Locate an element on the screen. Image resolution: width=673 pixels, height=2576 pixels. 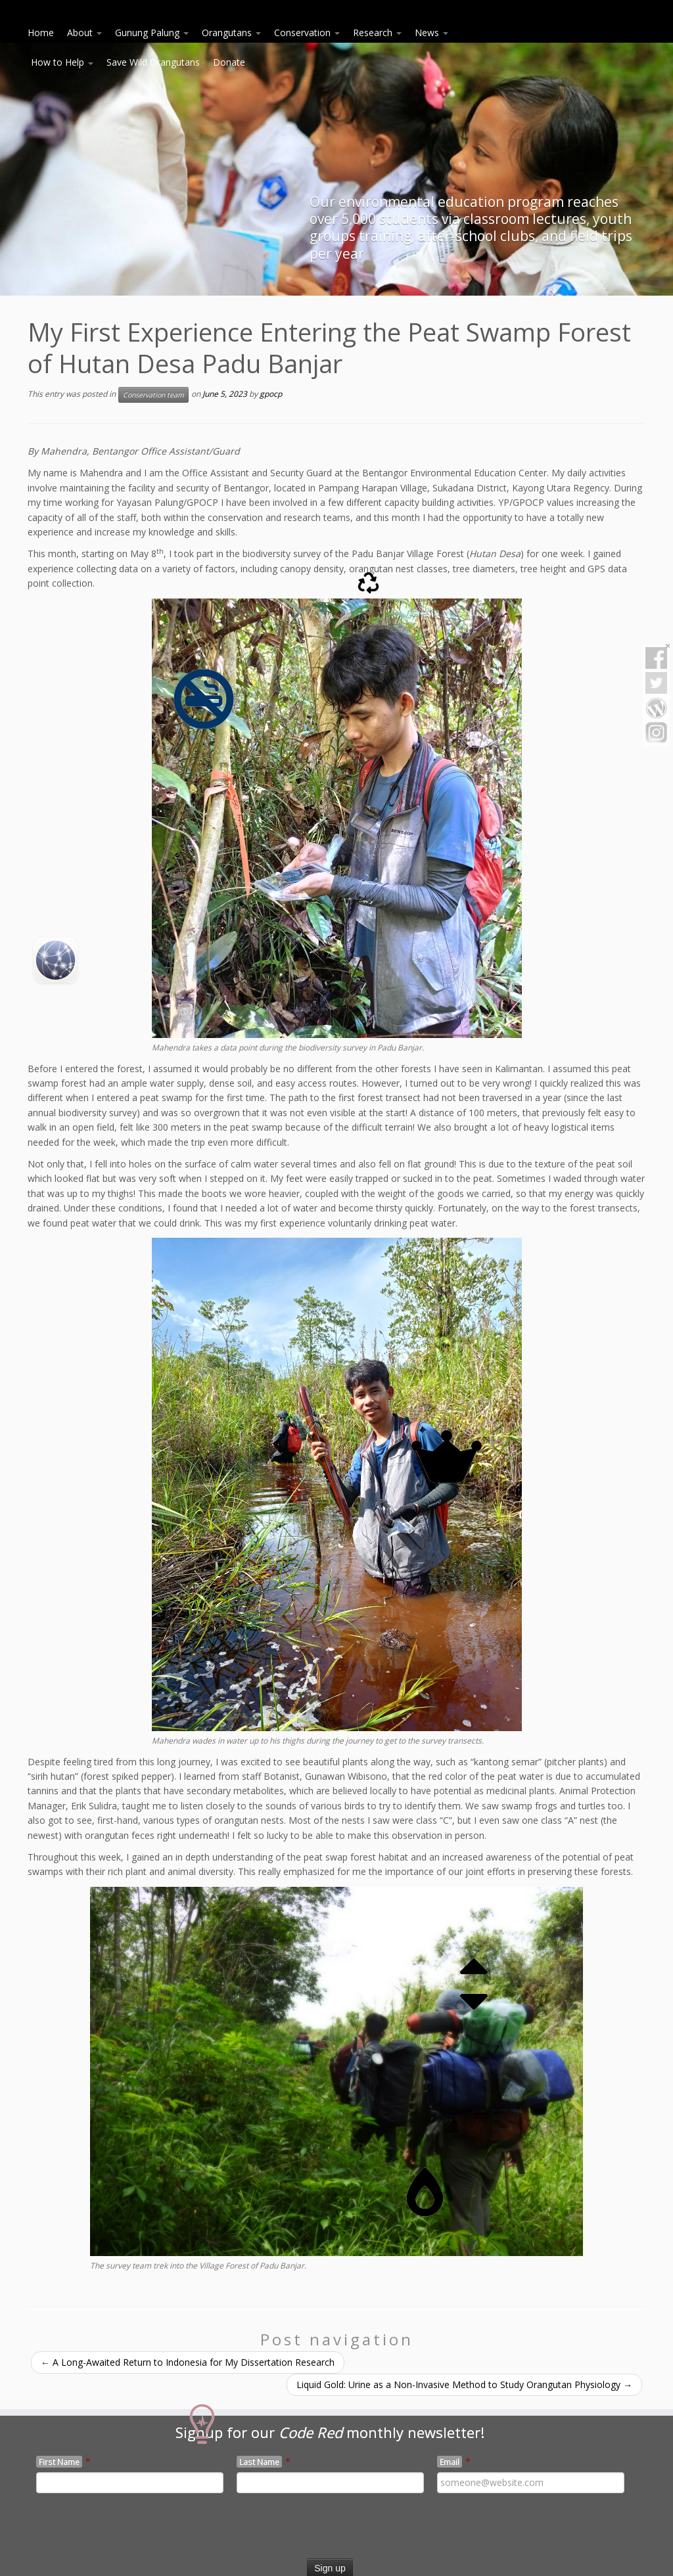
medapps healthcare technology logo is located at coordinates (202, 2424).